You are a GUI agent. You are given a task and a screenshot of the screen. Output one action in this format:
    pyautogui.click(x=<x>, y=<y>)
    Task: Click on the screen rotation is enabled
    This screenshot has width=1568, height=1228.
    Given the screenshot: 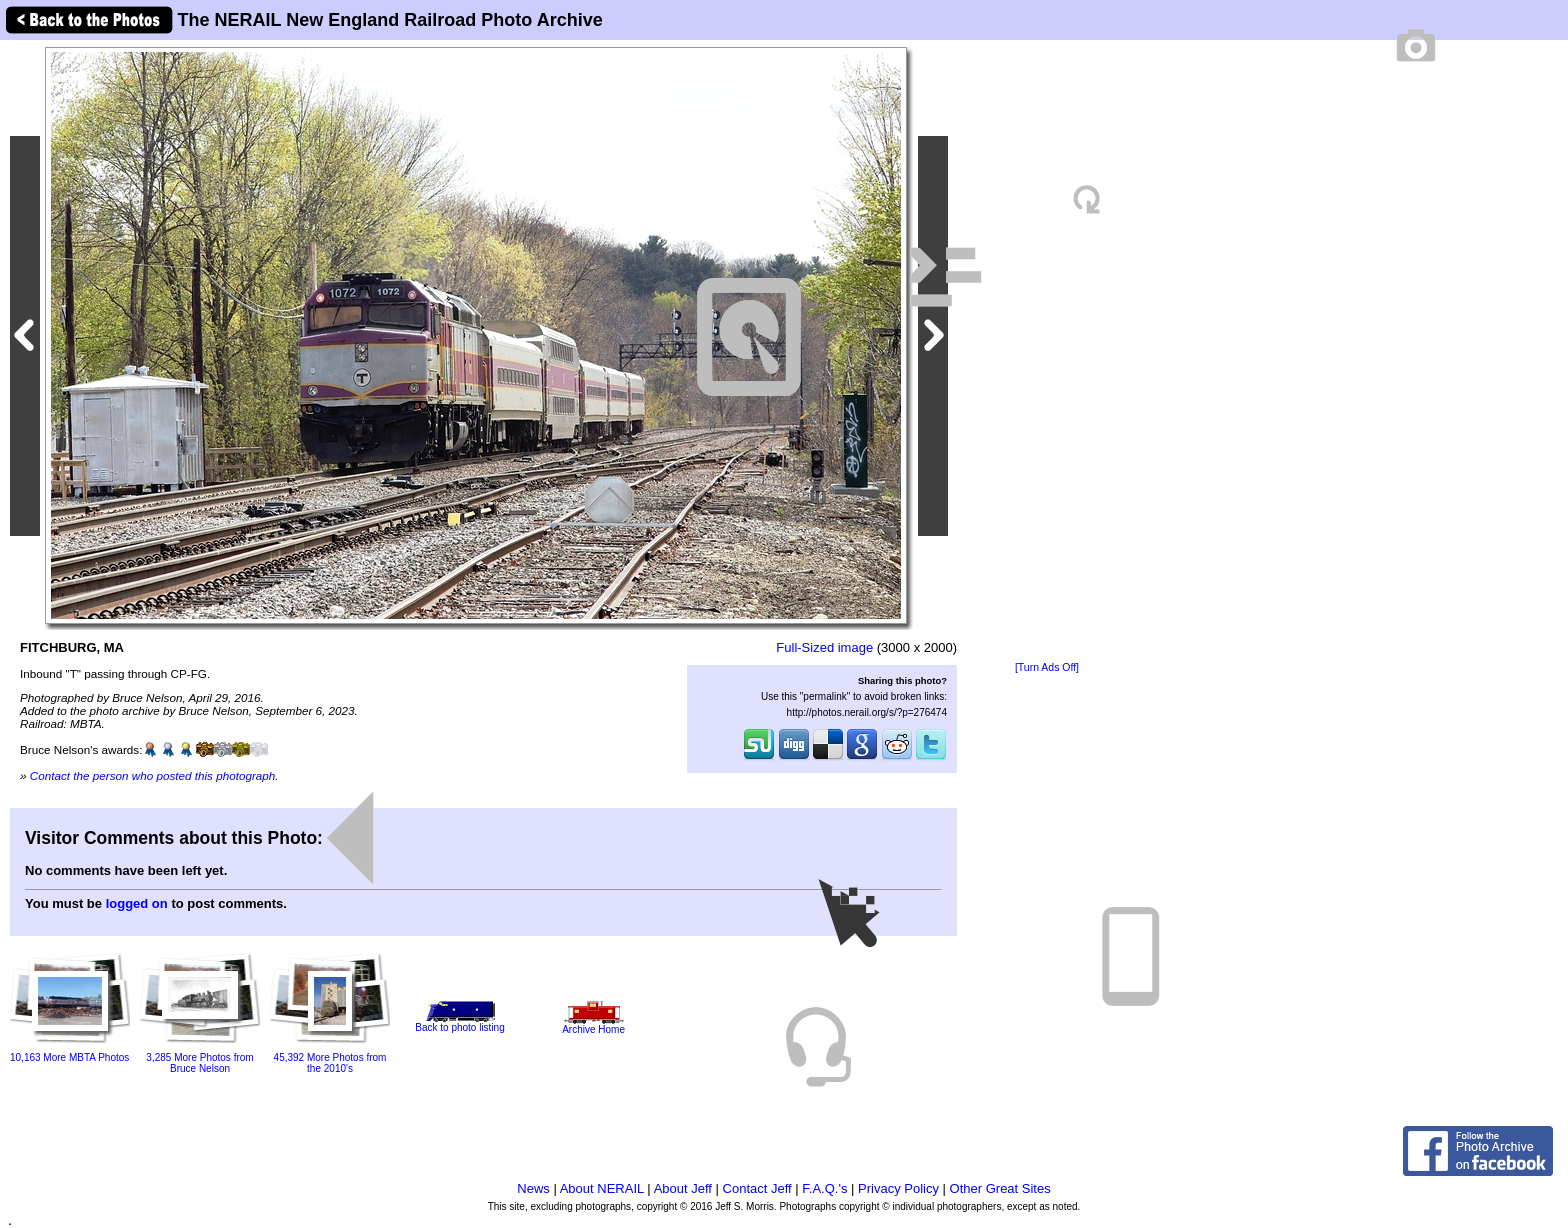 What is the action you would take?
    pyautogui.click(x=1086, y=200)
    